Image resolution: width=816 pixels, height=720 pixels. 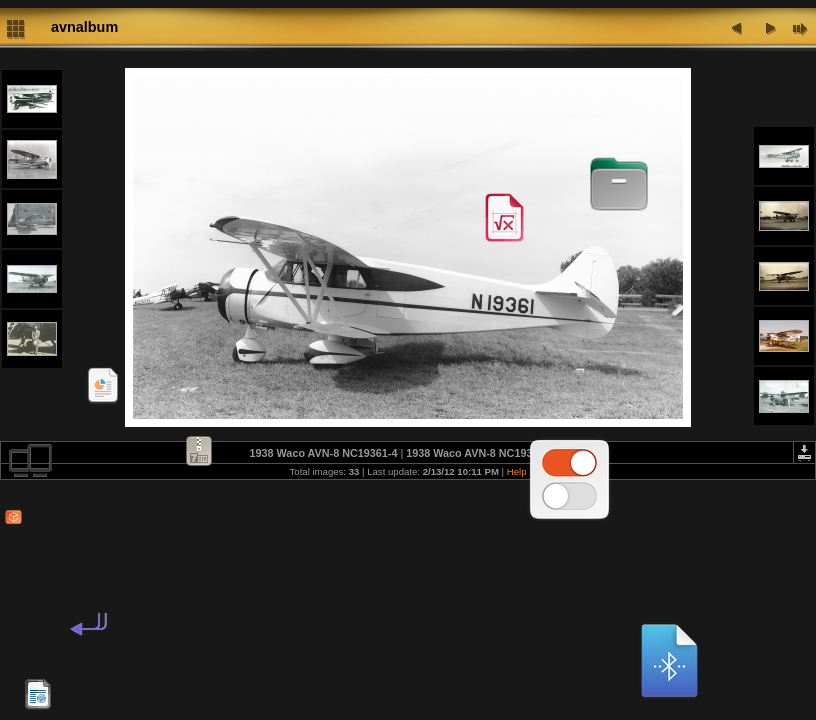 What do you see at coordinates (103, 385) in the screenshot?
I see `open a presentation file` at bounding box center [103, 385].